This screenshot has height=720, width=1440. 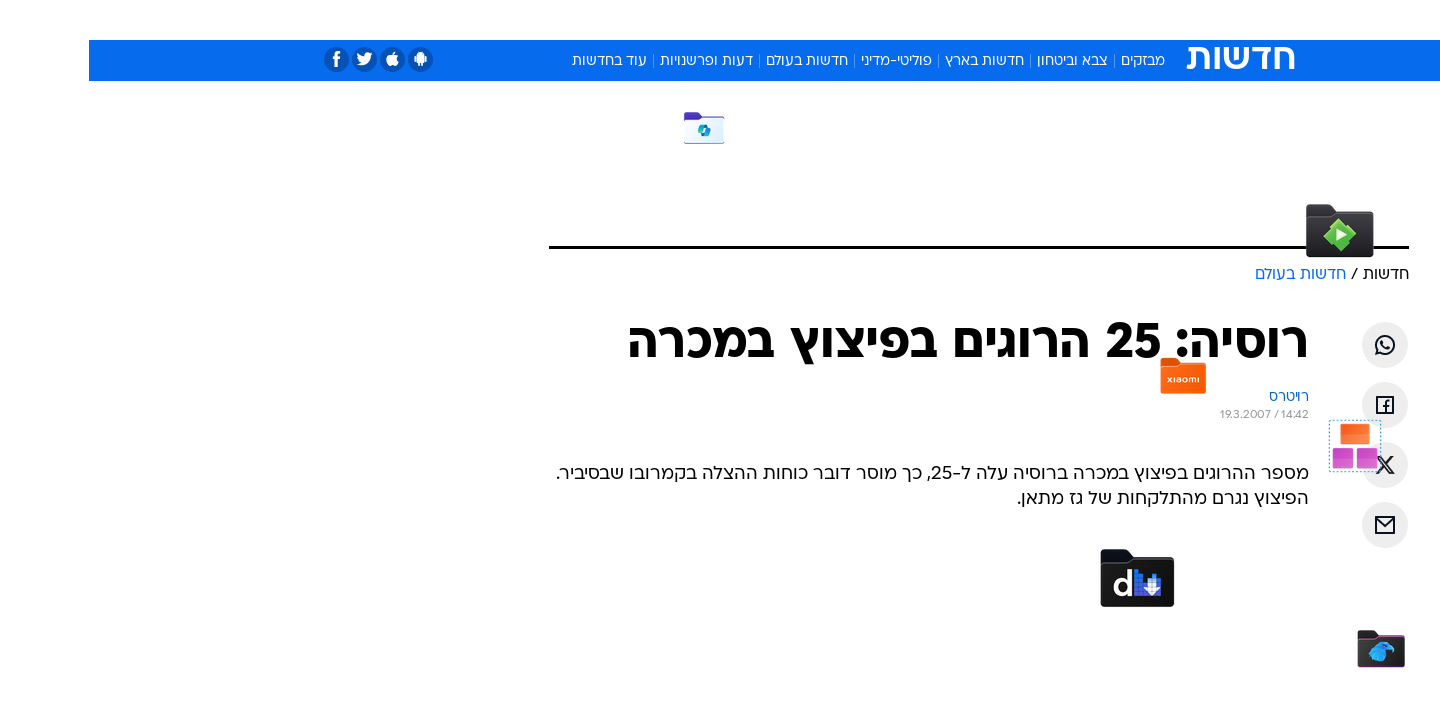 What do you see at coordinates (704, 129) in the screenshot?
I see `open folder containing Microsoft Copilot files` at bounding box center [704, 129].